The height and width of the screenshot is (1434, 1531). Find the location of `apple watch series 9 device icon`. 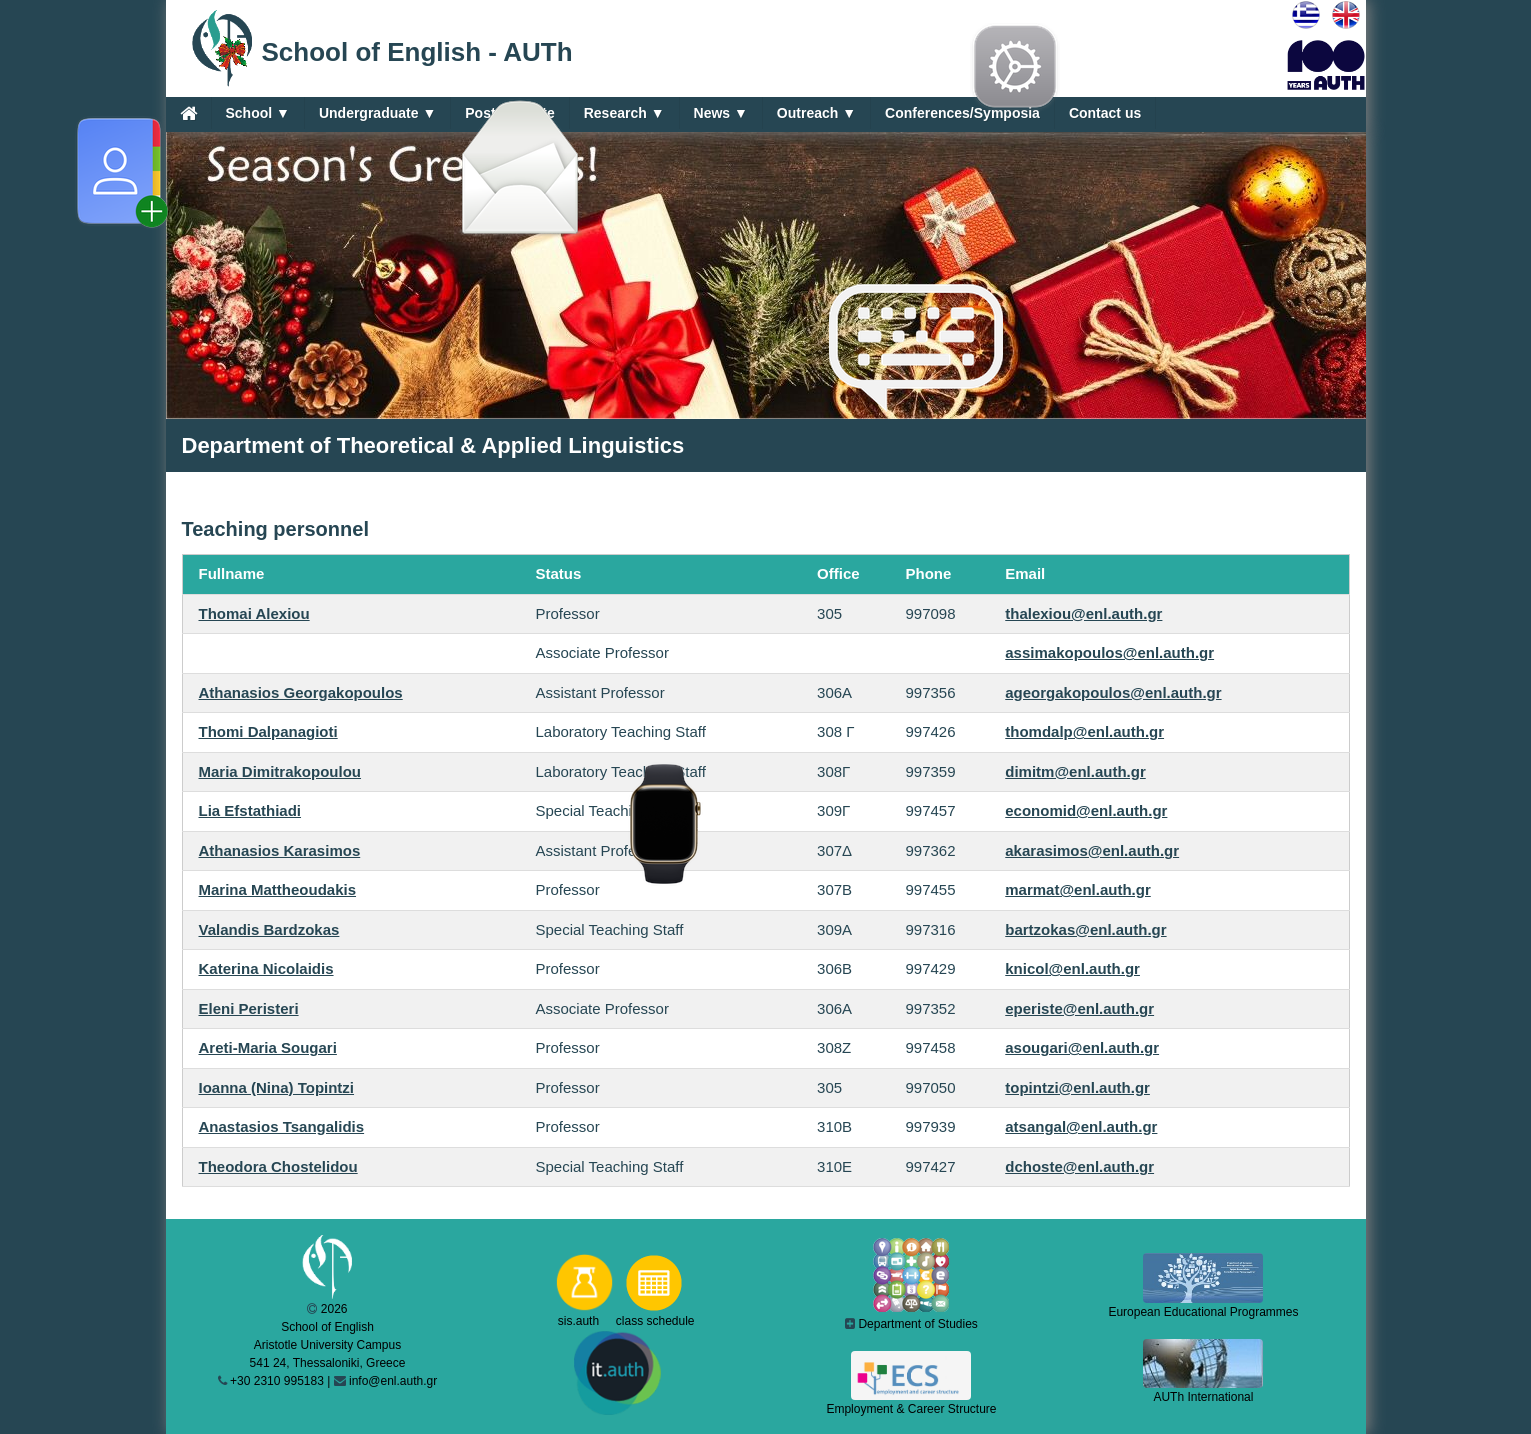

apple watch series 9 device icon is located at coordinates (664, 824).